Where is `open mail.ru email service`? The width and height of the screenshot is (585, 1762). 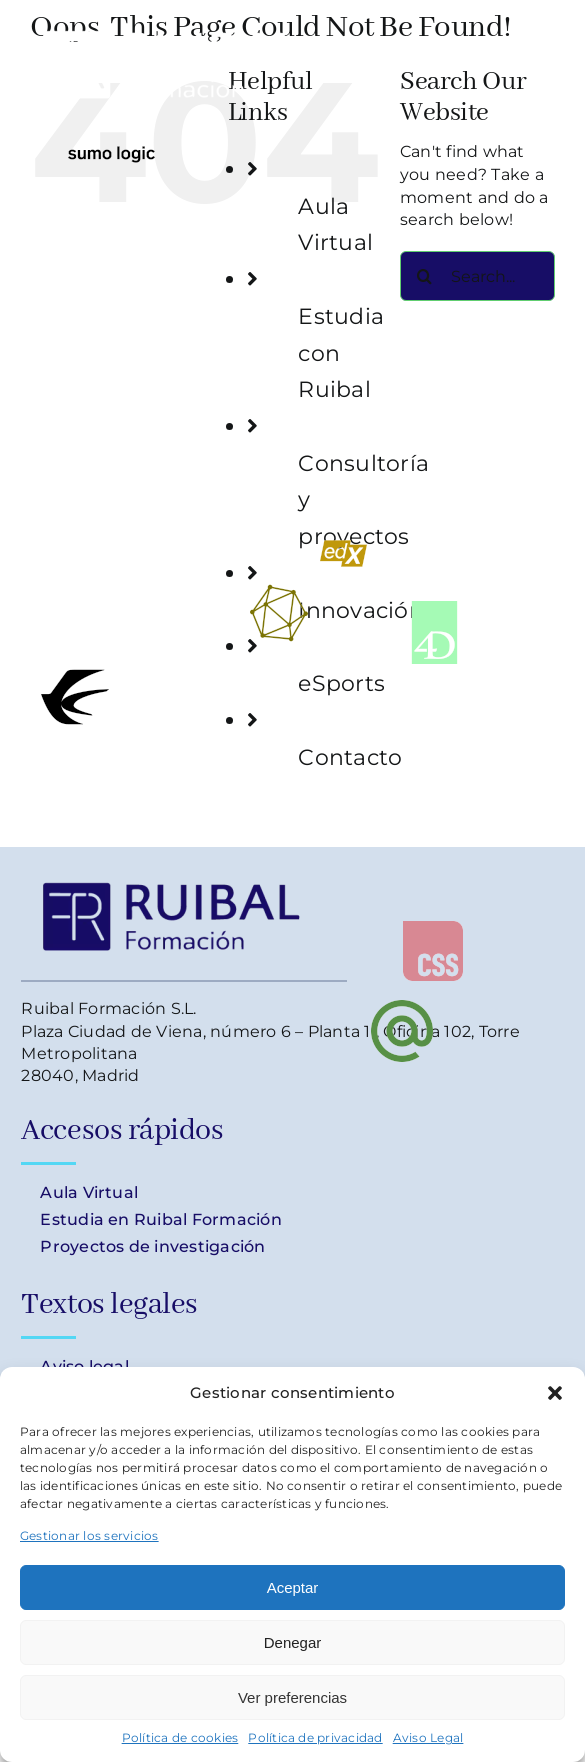 open mail.ru email service is located at coordinates (402, 1031).